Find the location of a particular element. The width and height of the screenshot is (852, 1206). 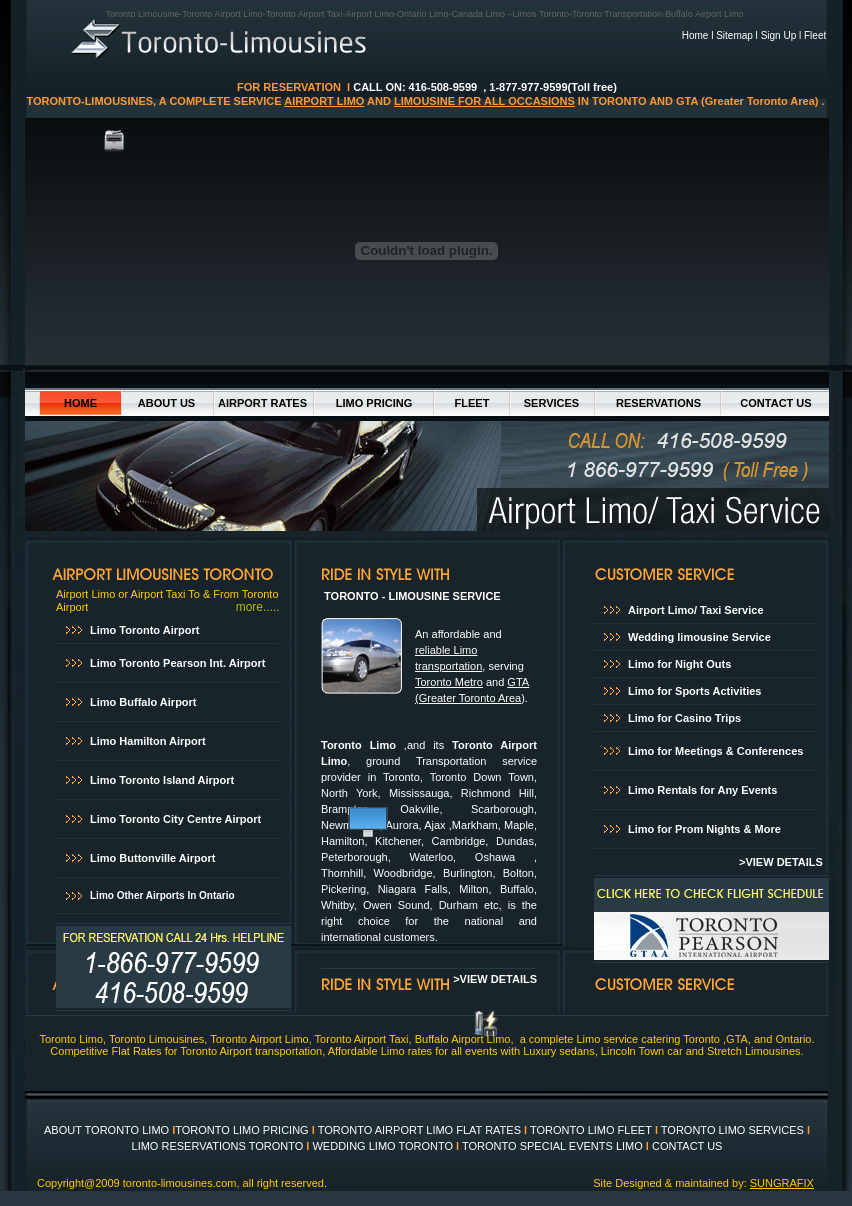

apple studio display monitor is located at coordinates (368, 820).